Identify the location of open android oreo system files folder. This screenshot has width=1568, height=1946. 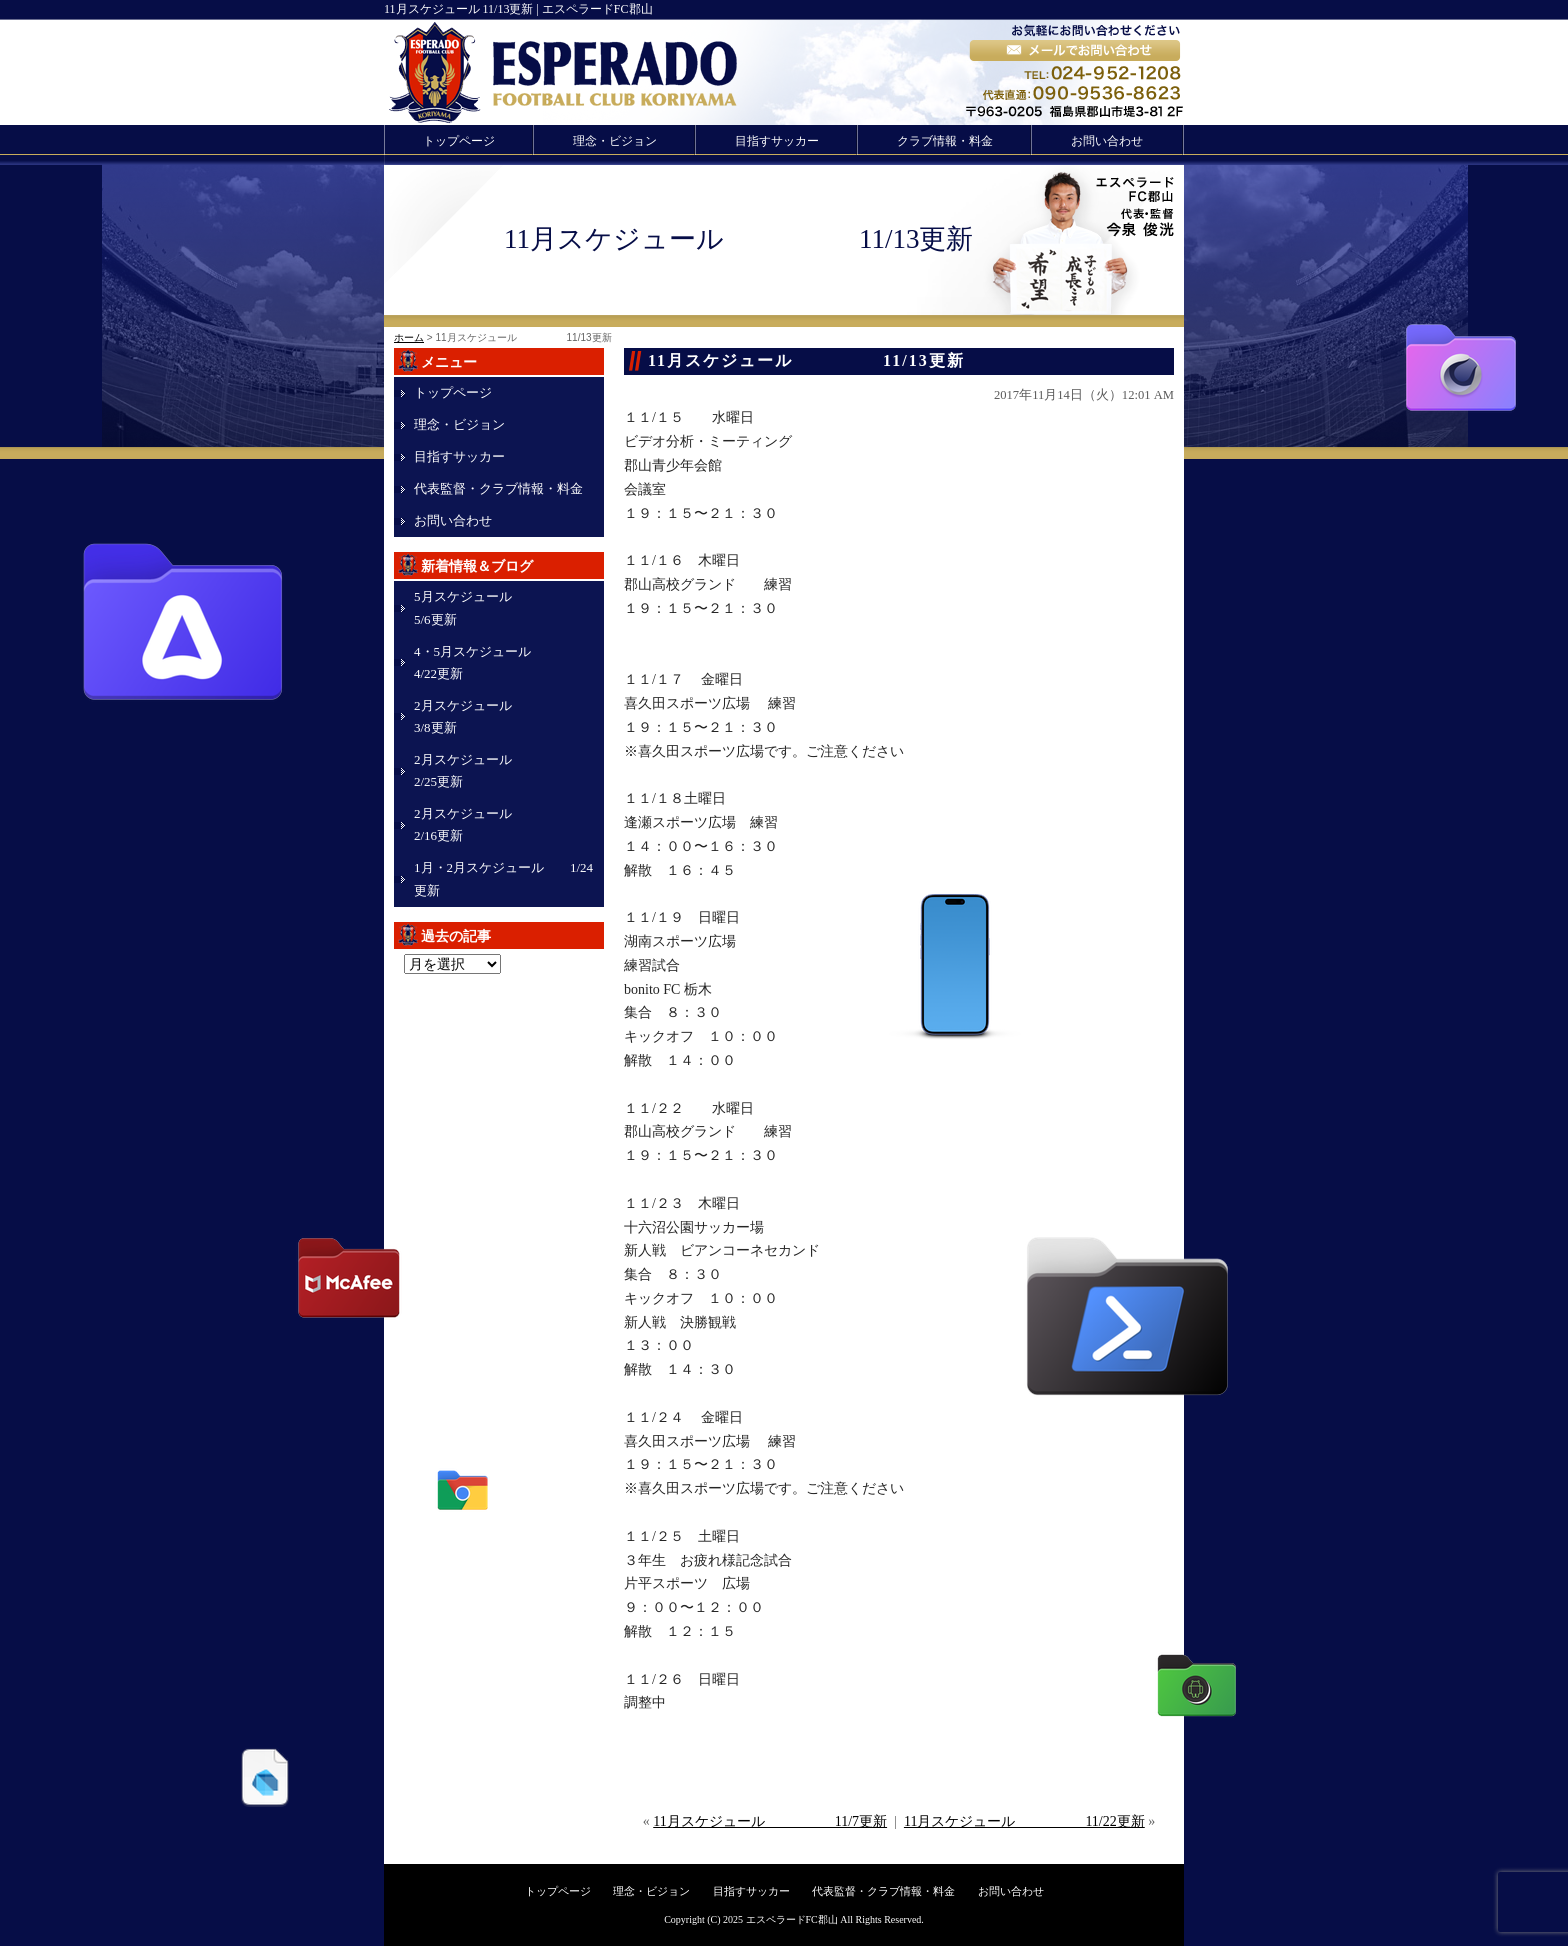
(1196, 1687).